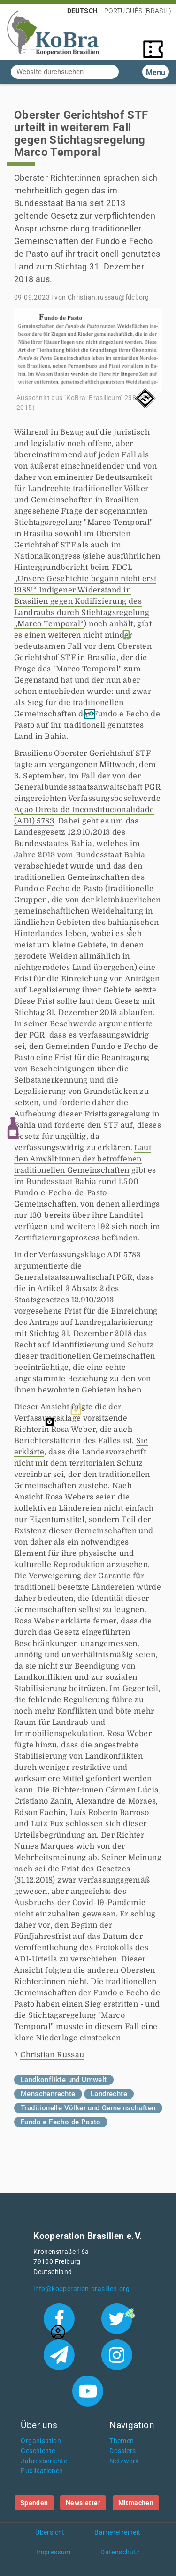  What do you see at coordinates (49, 1422) in the screenshot?
I see `open the Uber app` at bounding box center [49, 1422].